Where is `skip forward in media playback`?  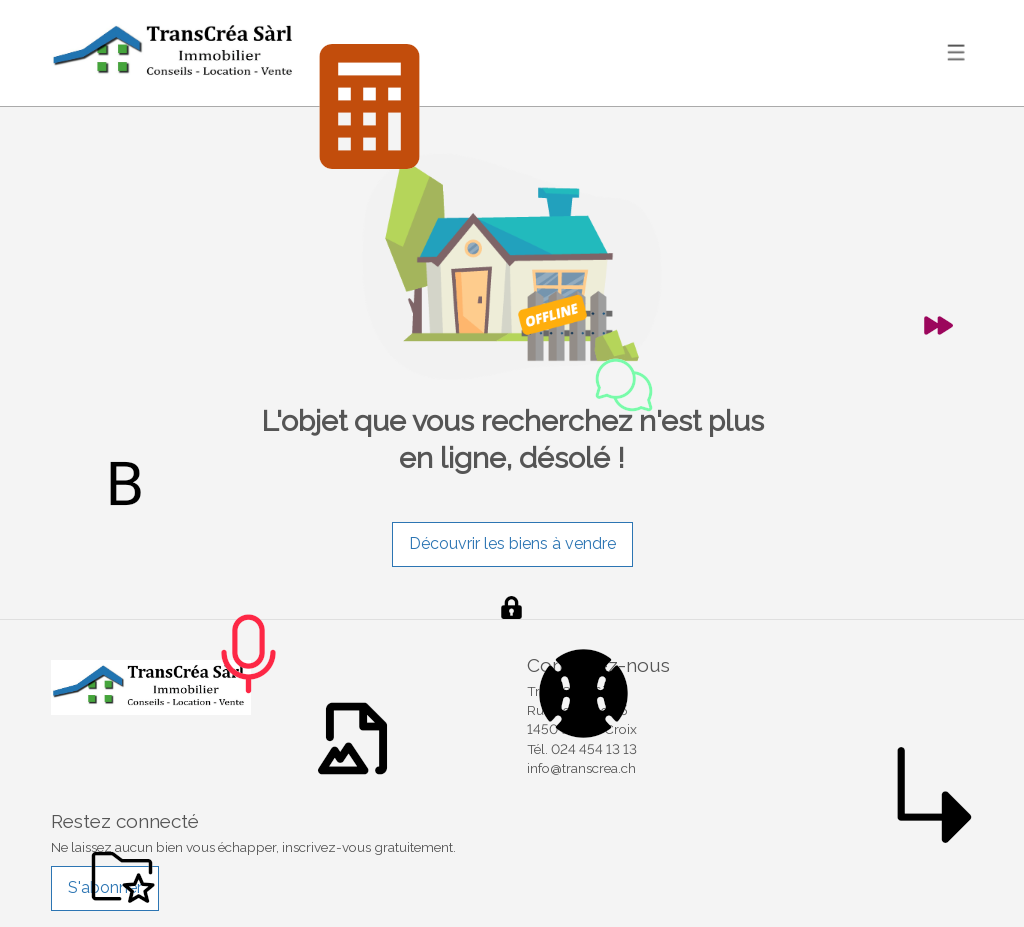 skip forward in media playback is located at coordinates (936, 325).